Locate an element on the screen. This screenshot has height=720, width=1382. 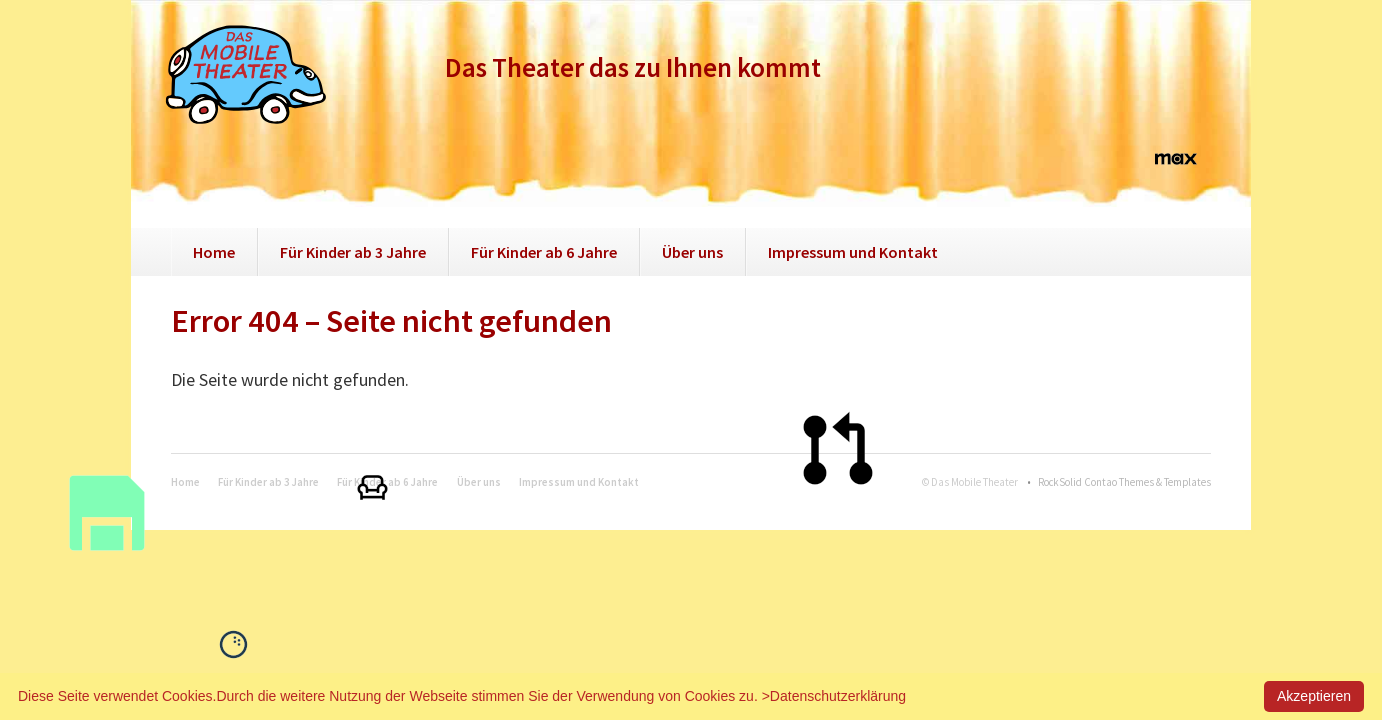
save current file or document is located at coordinates (107, 513).